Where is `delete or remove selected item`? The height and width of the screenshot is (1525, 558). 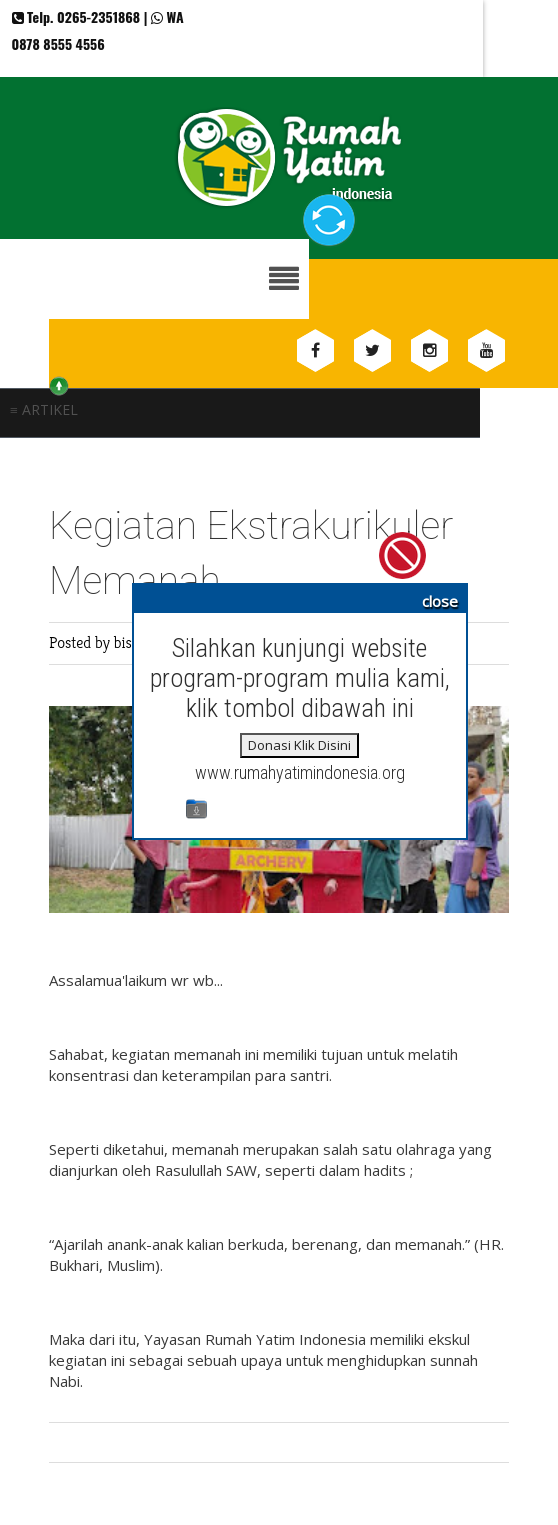
delete or remove selected item is located at coordinates (402, 555).